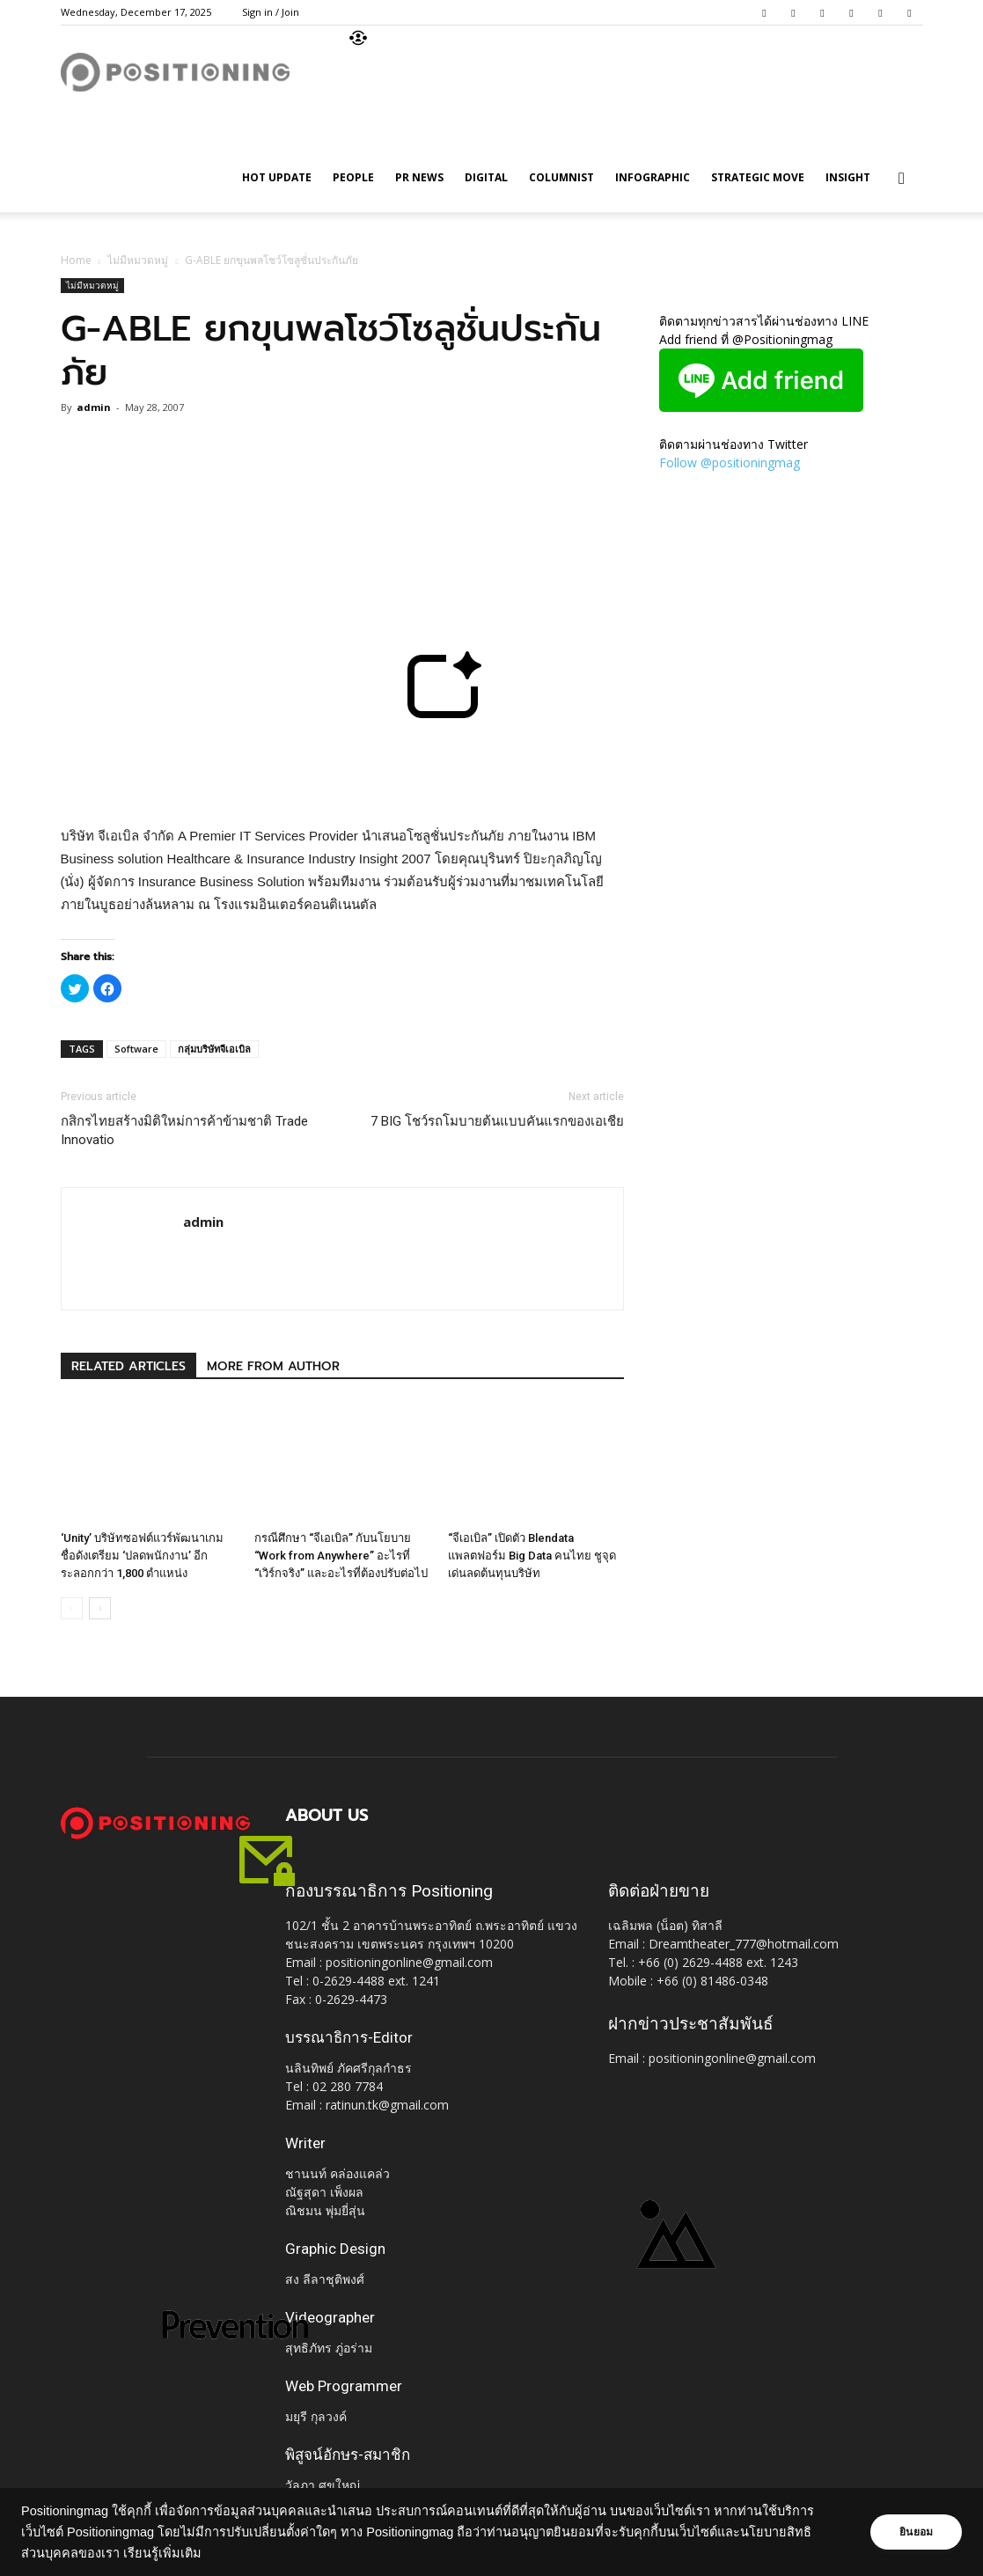  I want to click on generate content using AI, so click(443, 686).